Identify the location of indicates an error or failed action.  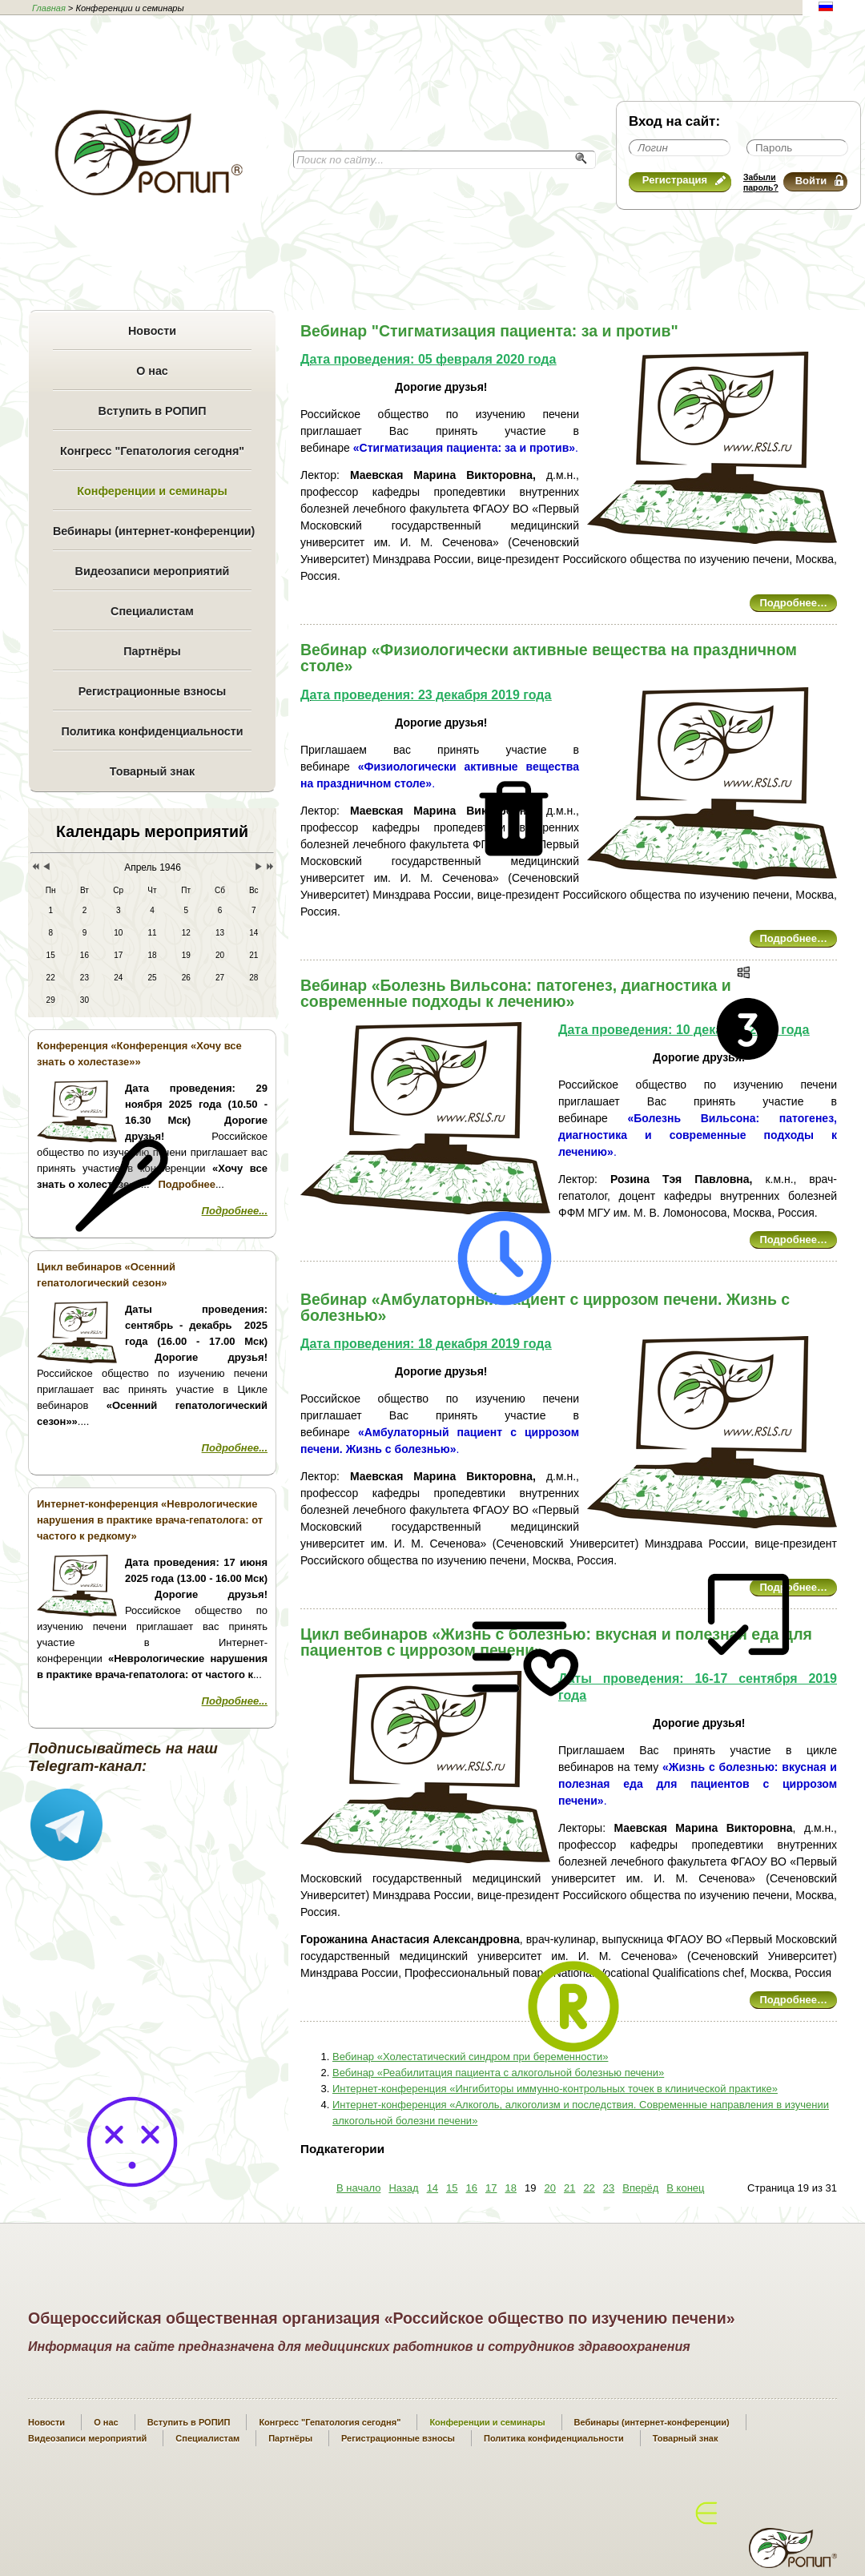
(132, 2142).